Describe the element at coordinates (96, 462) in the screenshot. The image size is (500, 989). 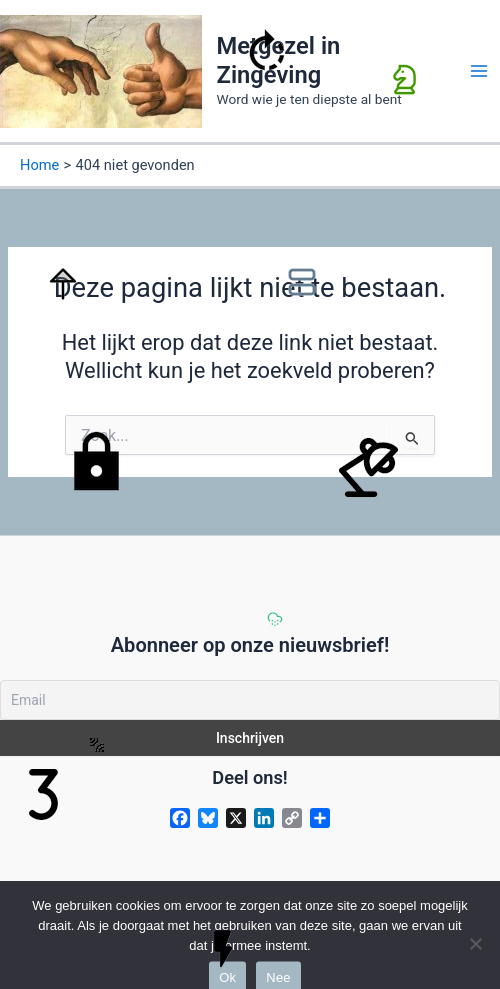
I see `indicates a secure connection` at that location.